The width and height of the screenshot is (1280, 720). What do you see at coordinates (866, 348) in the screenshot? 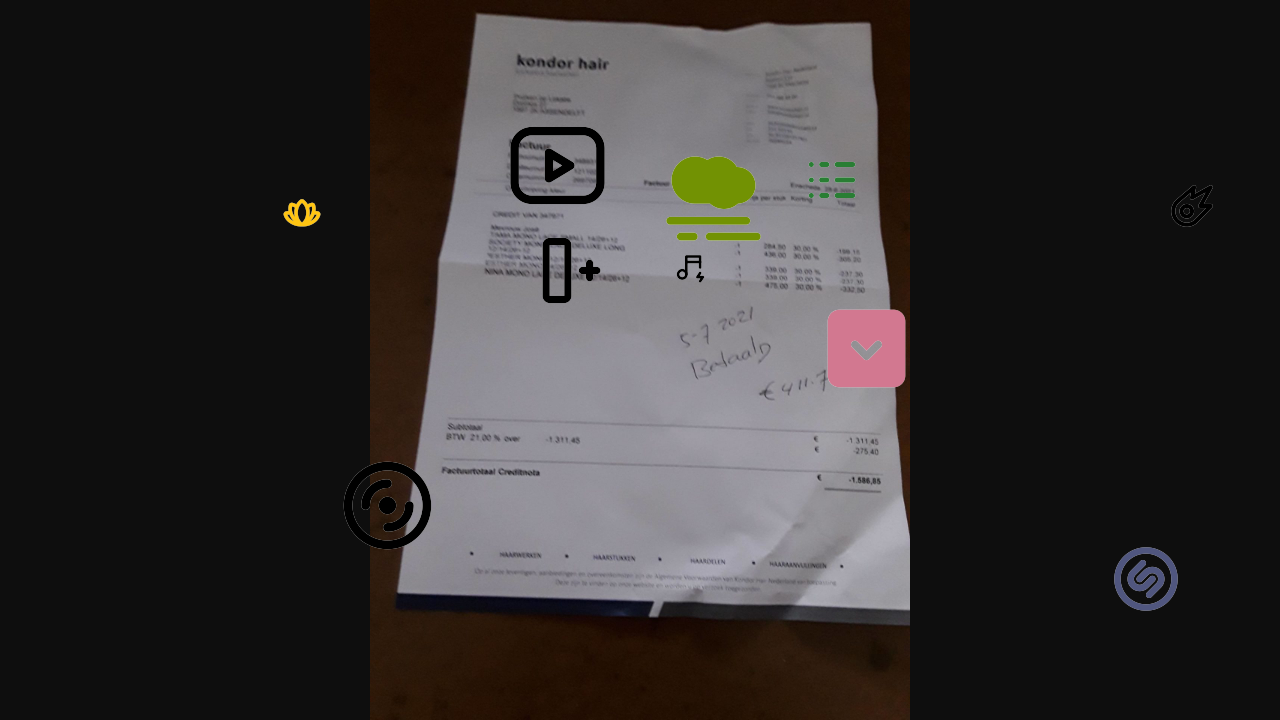
I see `expand dropdown menu or content` at bounding box center [866, 348].